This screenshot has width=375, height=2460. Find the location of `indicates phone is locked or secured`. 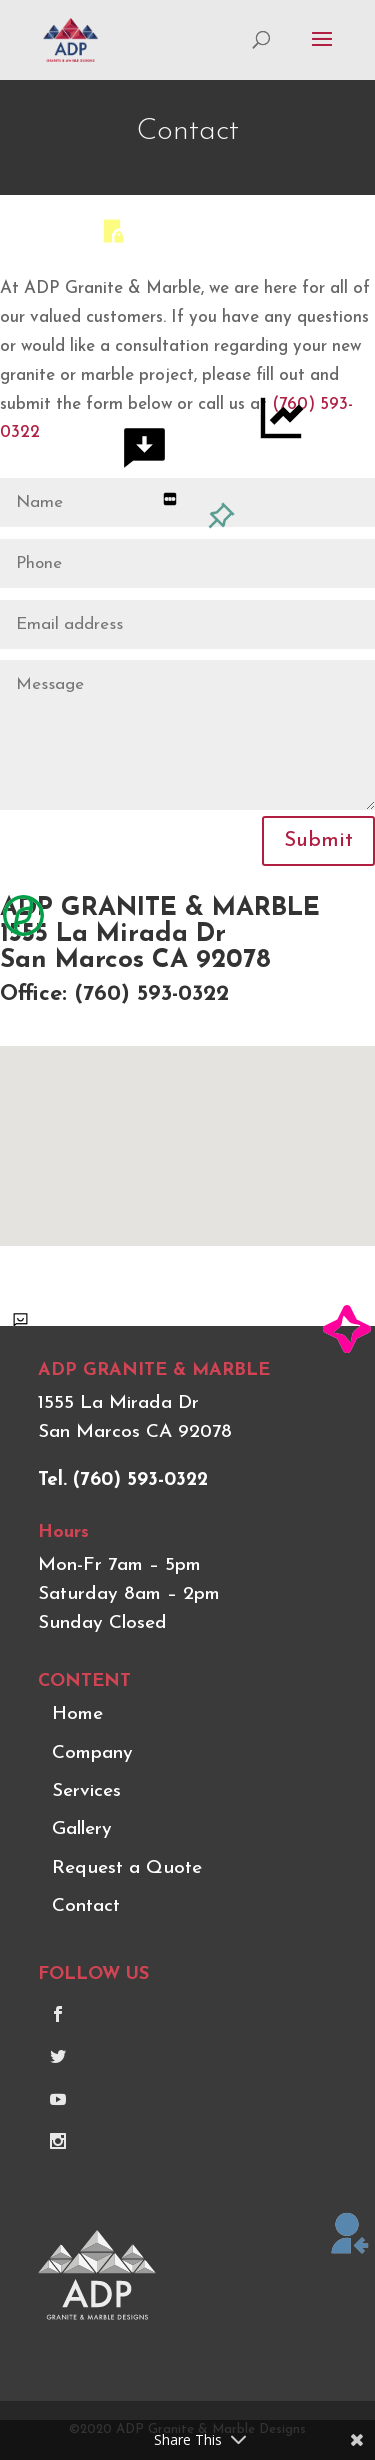

indicates phone is locked or secured is located at coordinates (112, 231).